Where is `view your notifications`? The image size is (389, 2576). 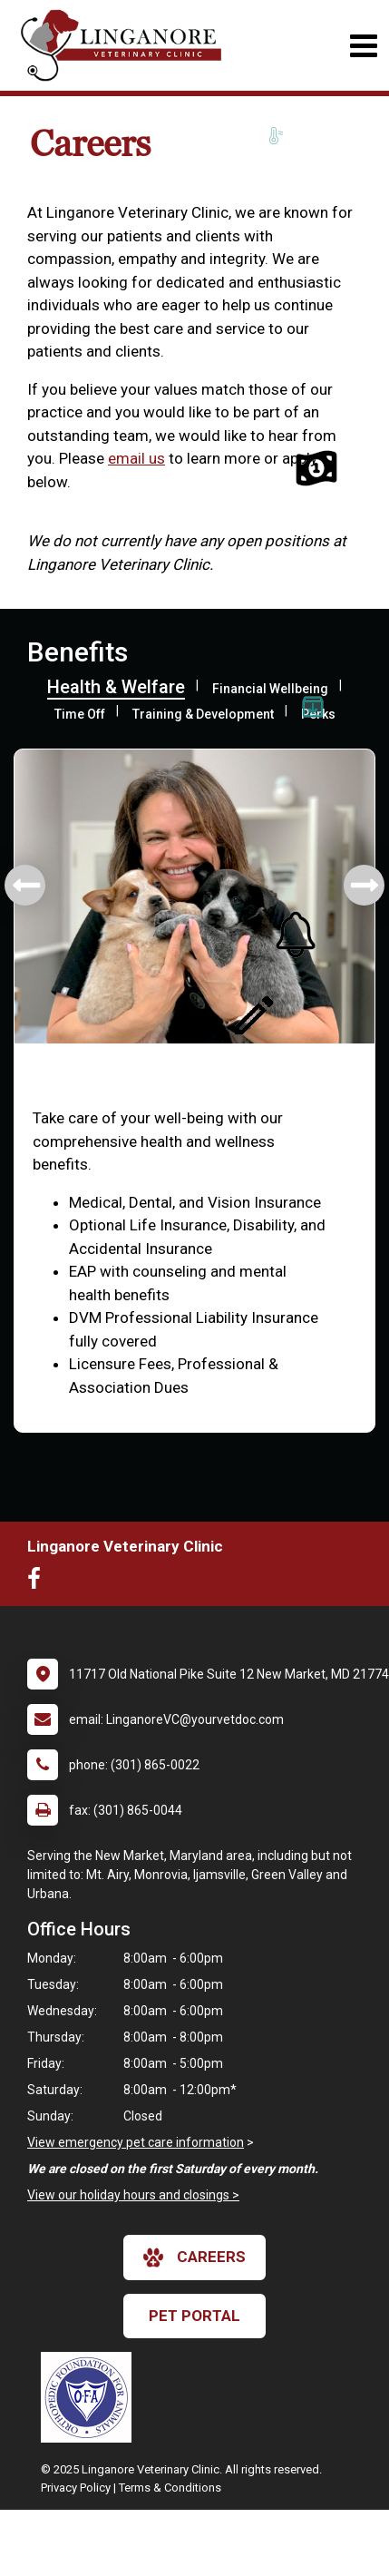 view your notifications is located at coordinates (296, 935).